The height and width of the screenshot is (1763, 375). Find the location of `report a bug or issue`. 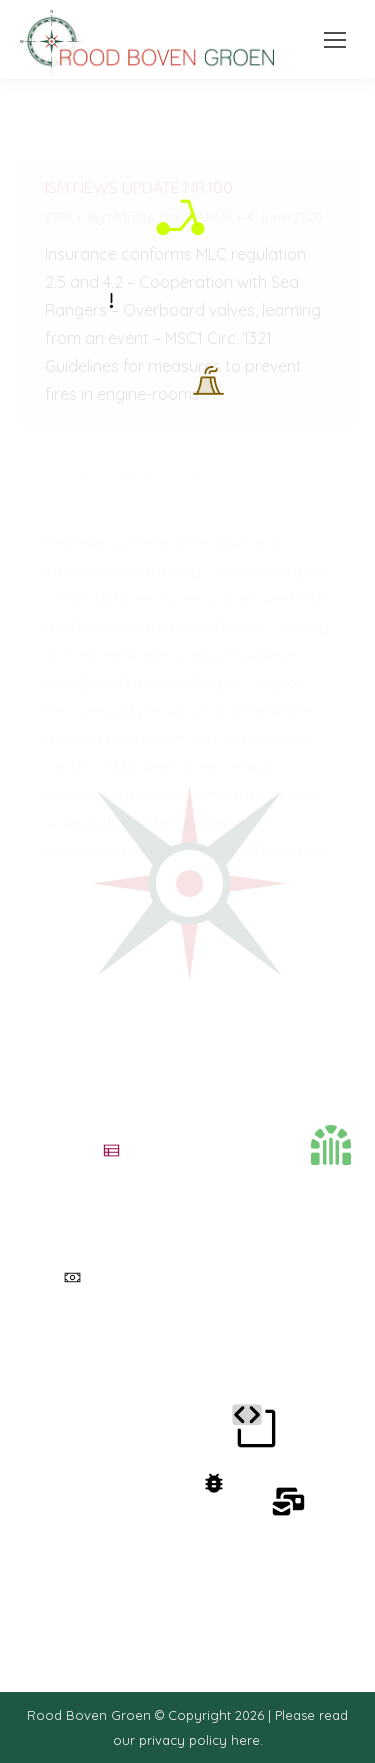

report a bug or issue is located at coordinates (214, 1483).